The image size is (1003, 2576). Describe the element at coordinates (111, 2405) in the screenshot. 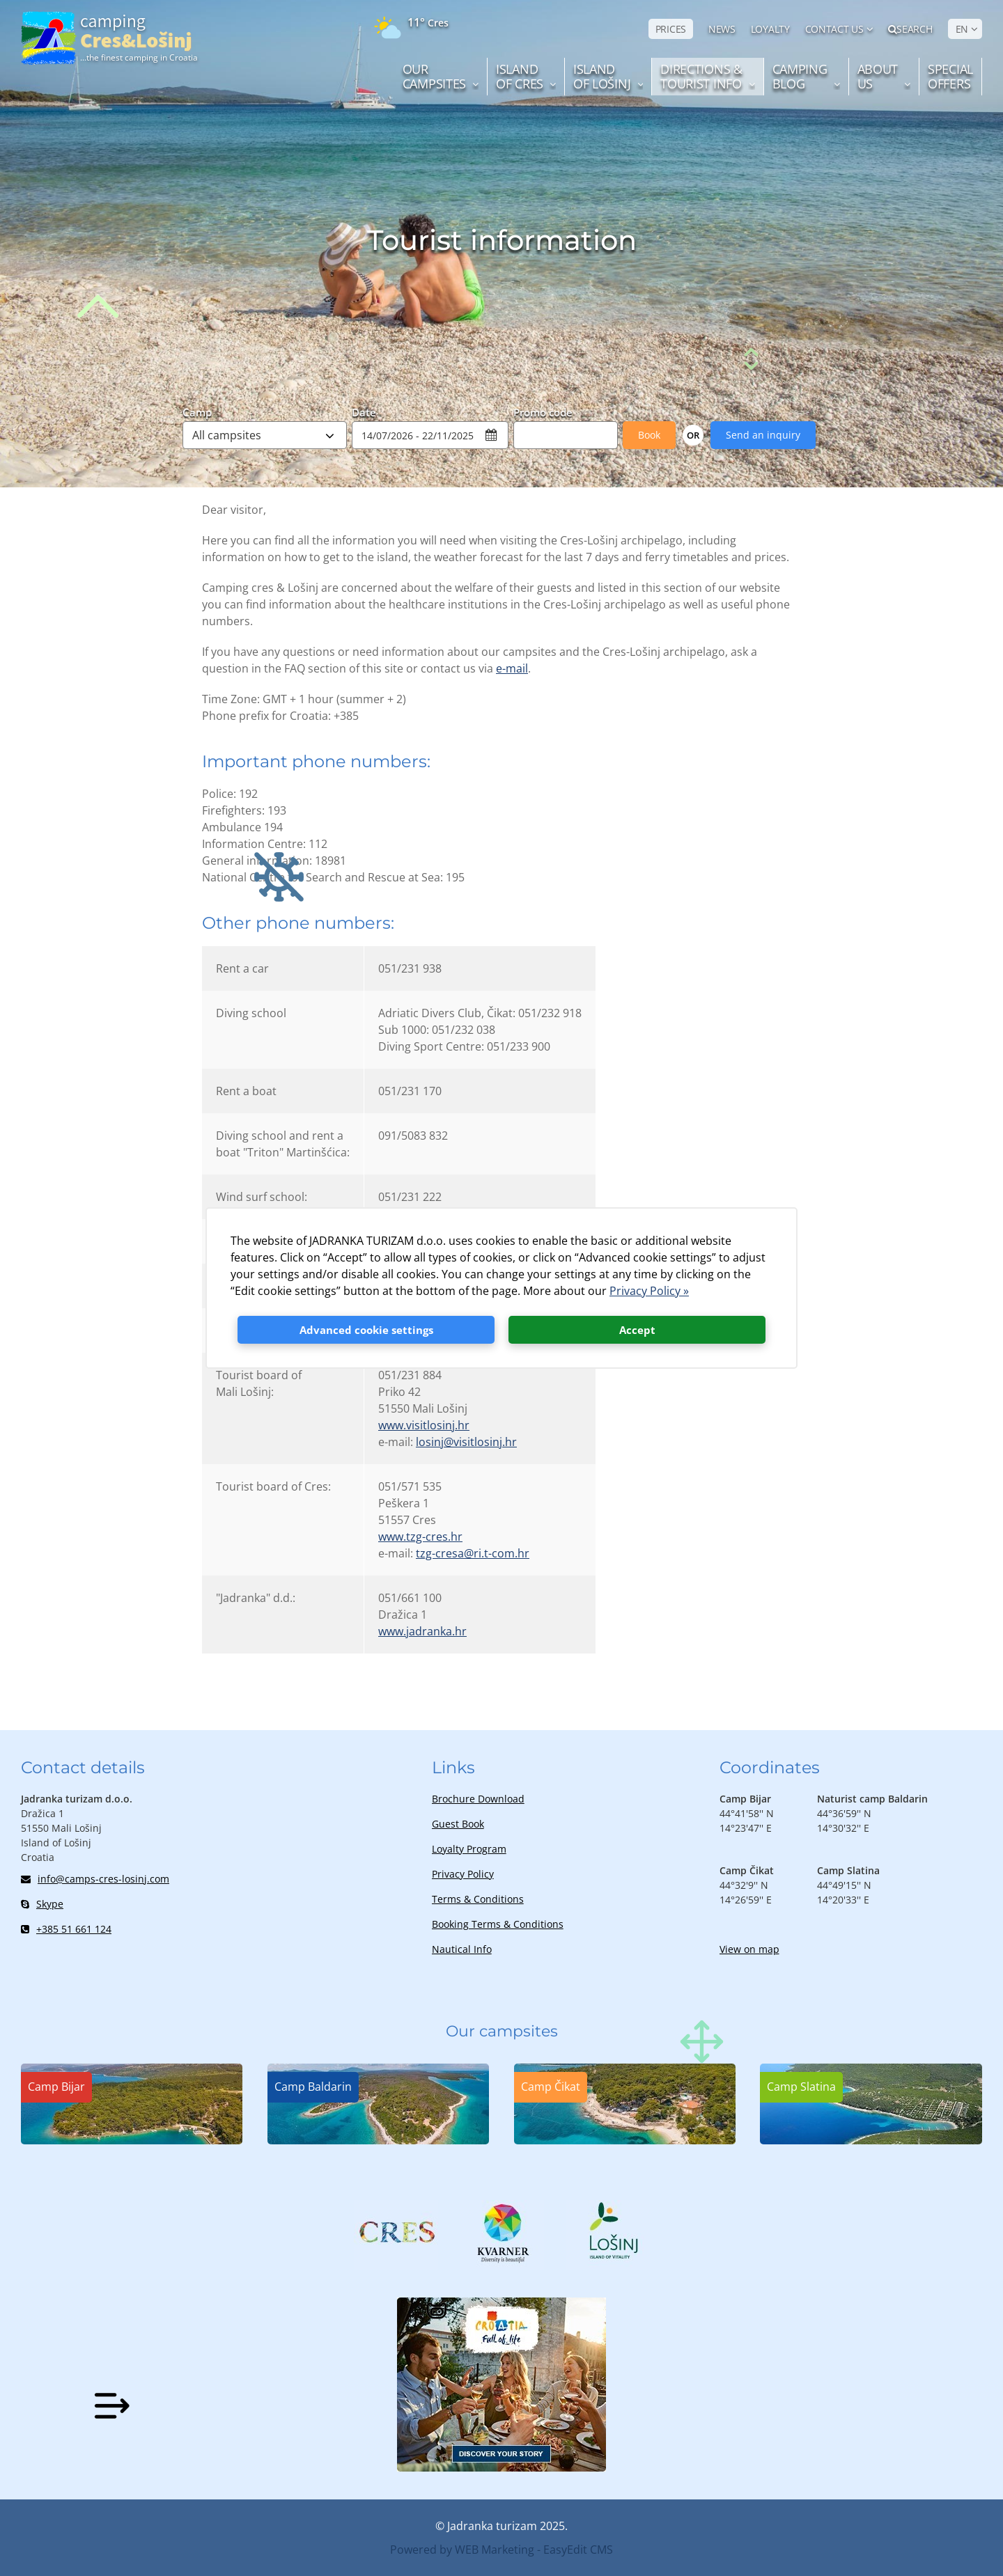

I see `disable text wrapping in editor` at that location.